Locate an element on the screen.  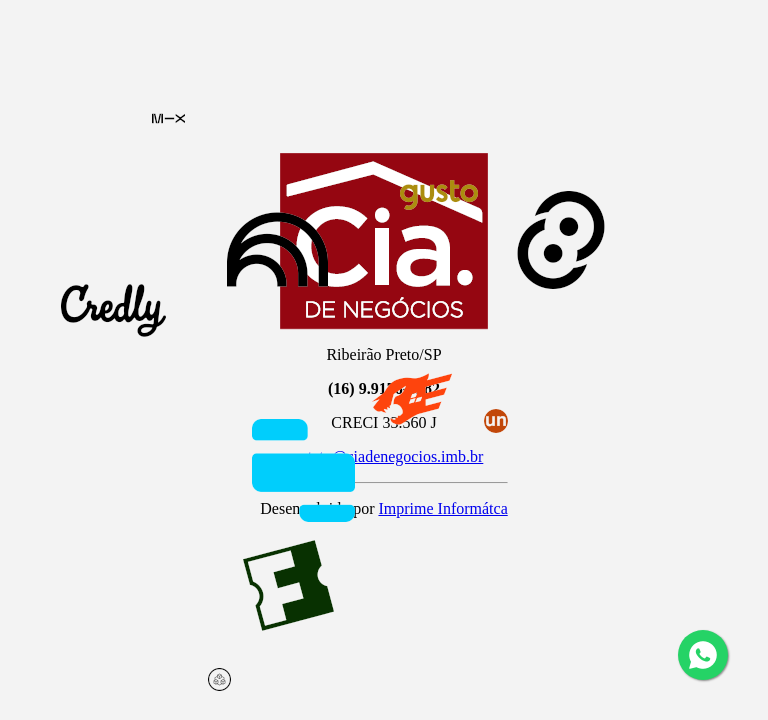
tauri framework logo is located at coordinates (561, 240).